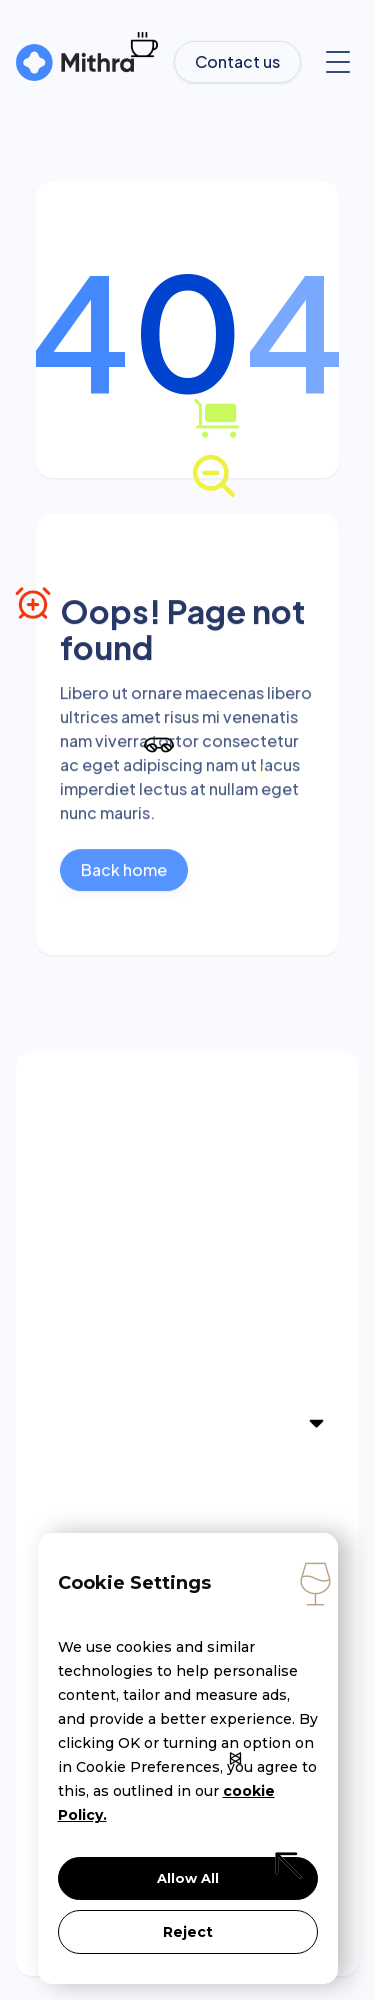 The height and width of the screenshot is (2000, 375). I want to click on zoom out, so click(214, 476).